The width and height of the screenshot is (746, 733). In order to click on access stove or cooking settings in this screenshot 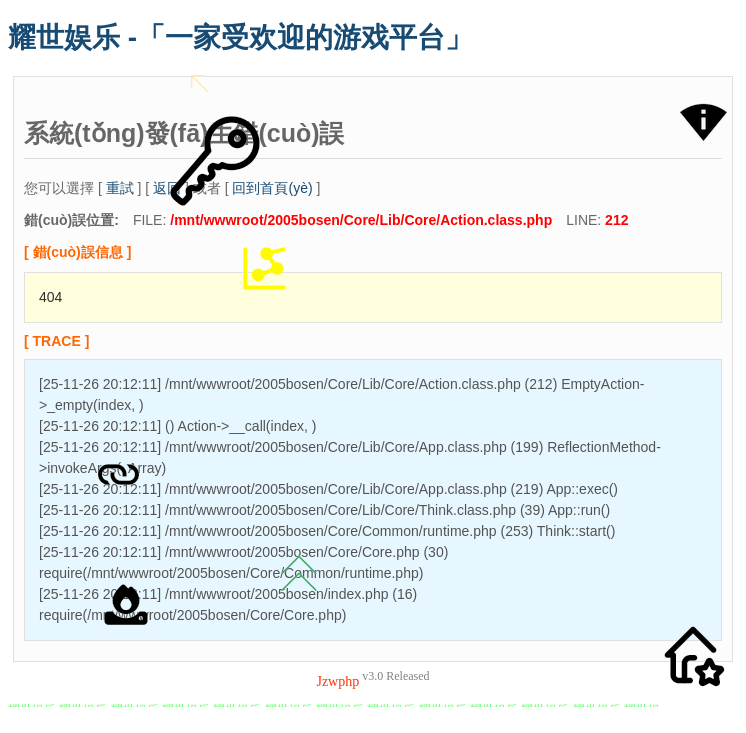, I will do `click(126, 606)`.